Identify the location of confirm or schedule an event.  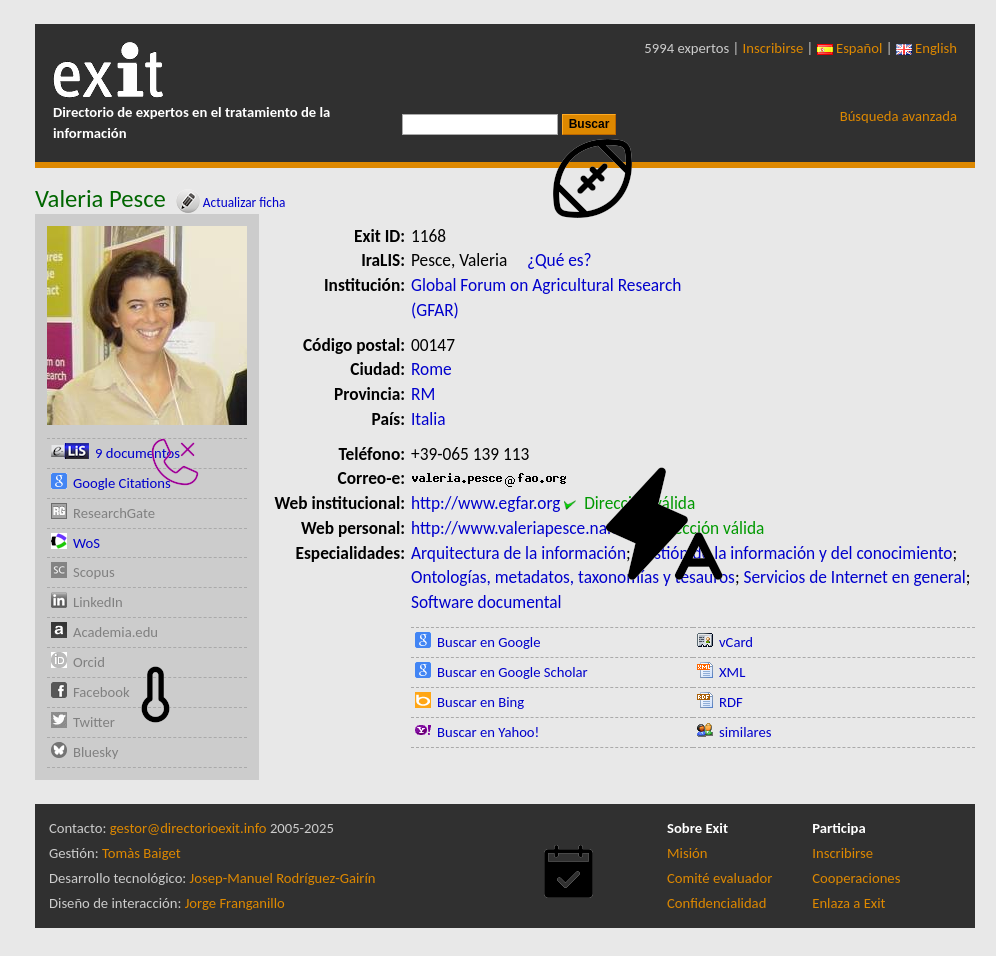
(568, 873).